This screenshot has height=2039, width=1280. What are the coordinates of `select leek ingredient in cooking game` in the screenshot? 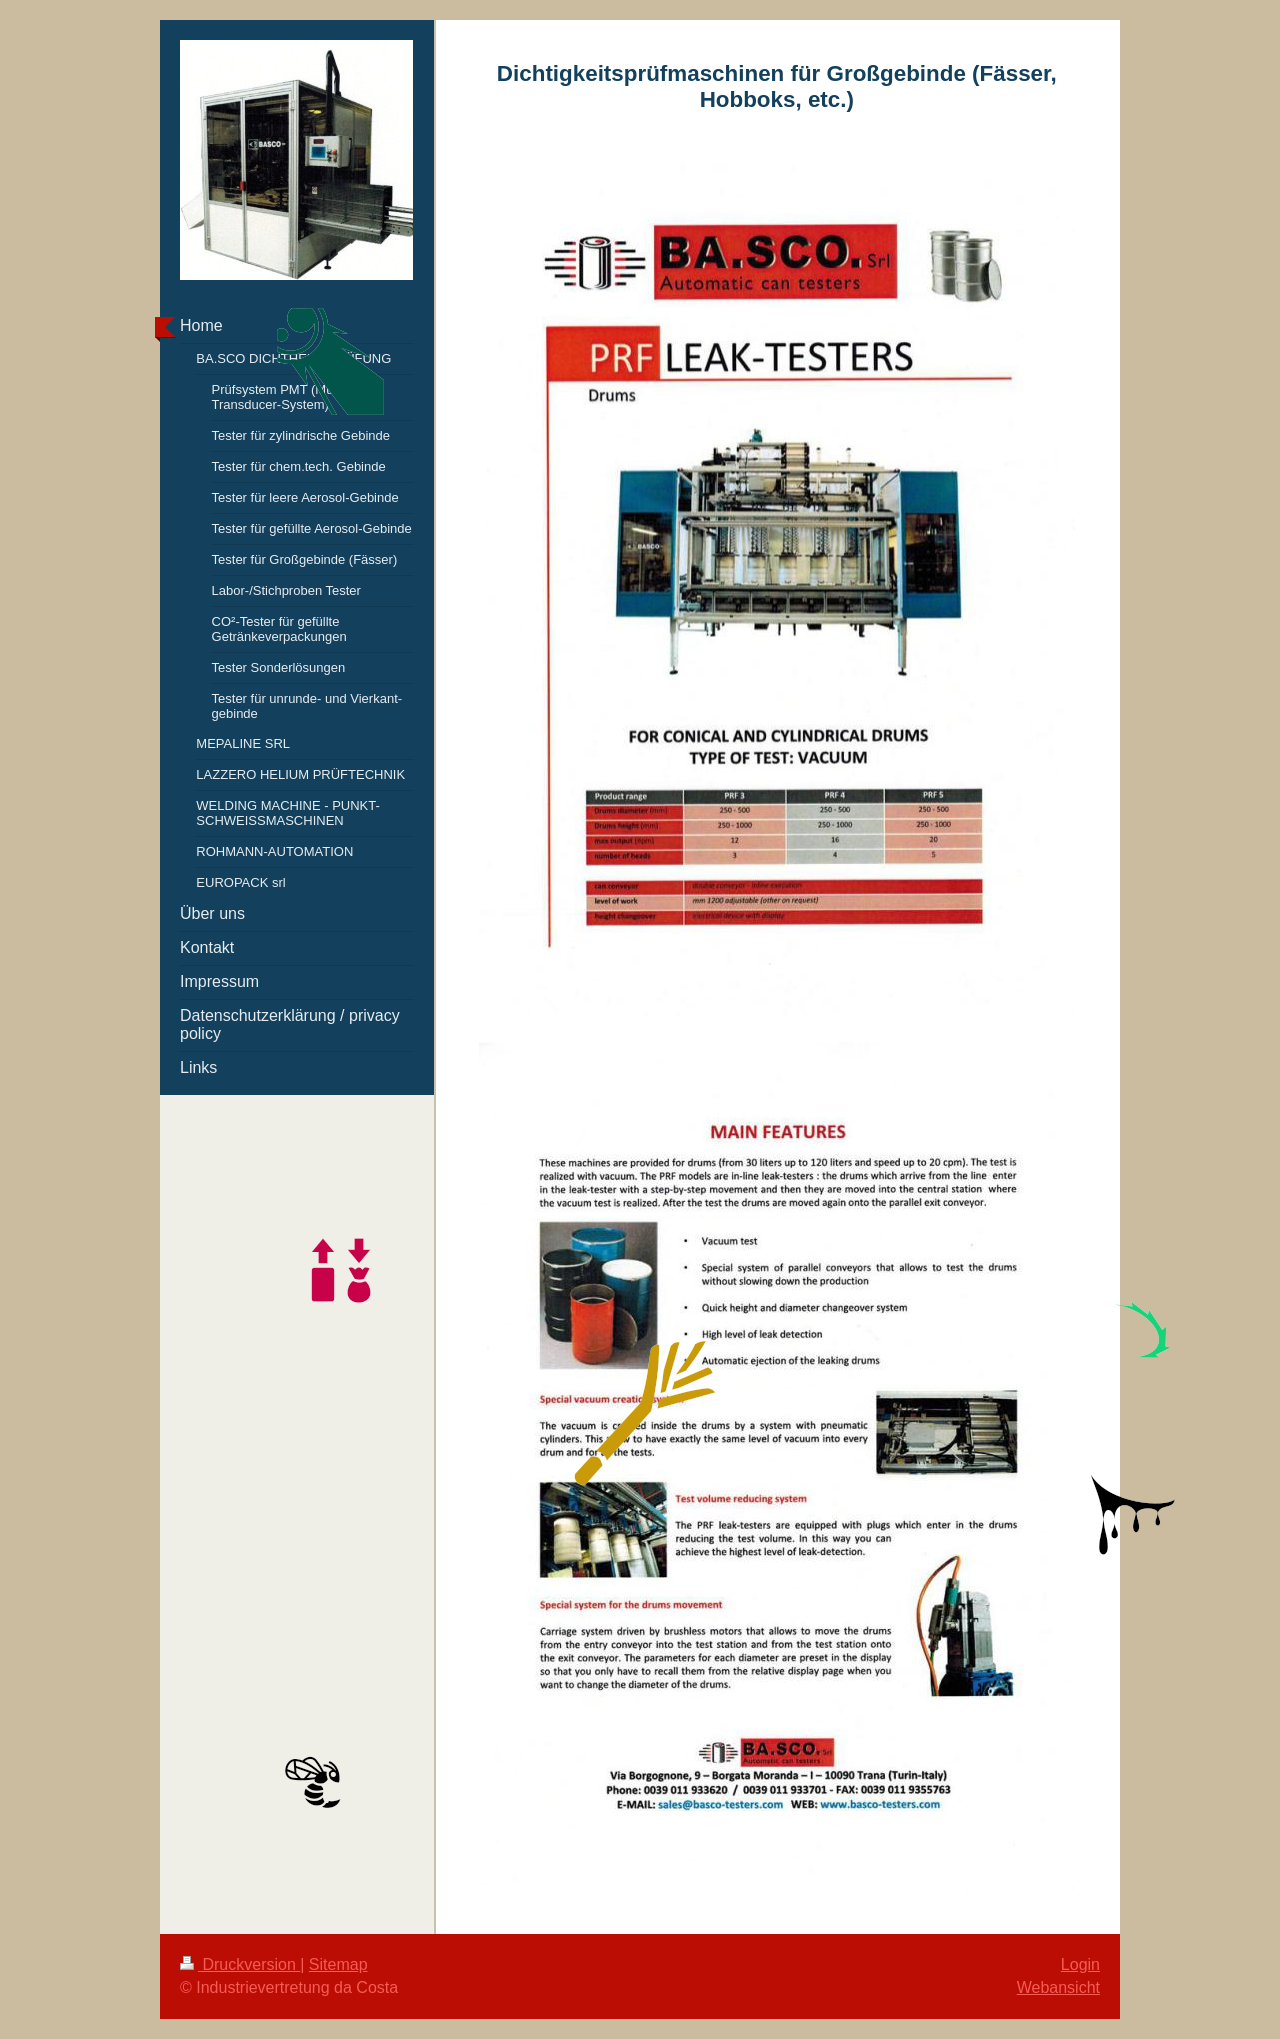 It's located at (645, 1413).